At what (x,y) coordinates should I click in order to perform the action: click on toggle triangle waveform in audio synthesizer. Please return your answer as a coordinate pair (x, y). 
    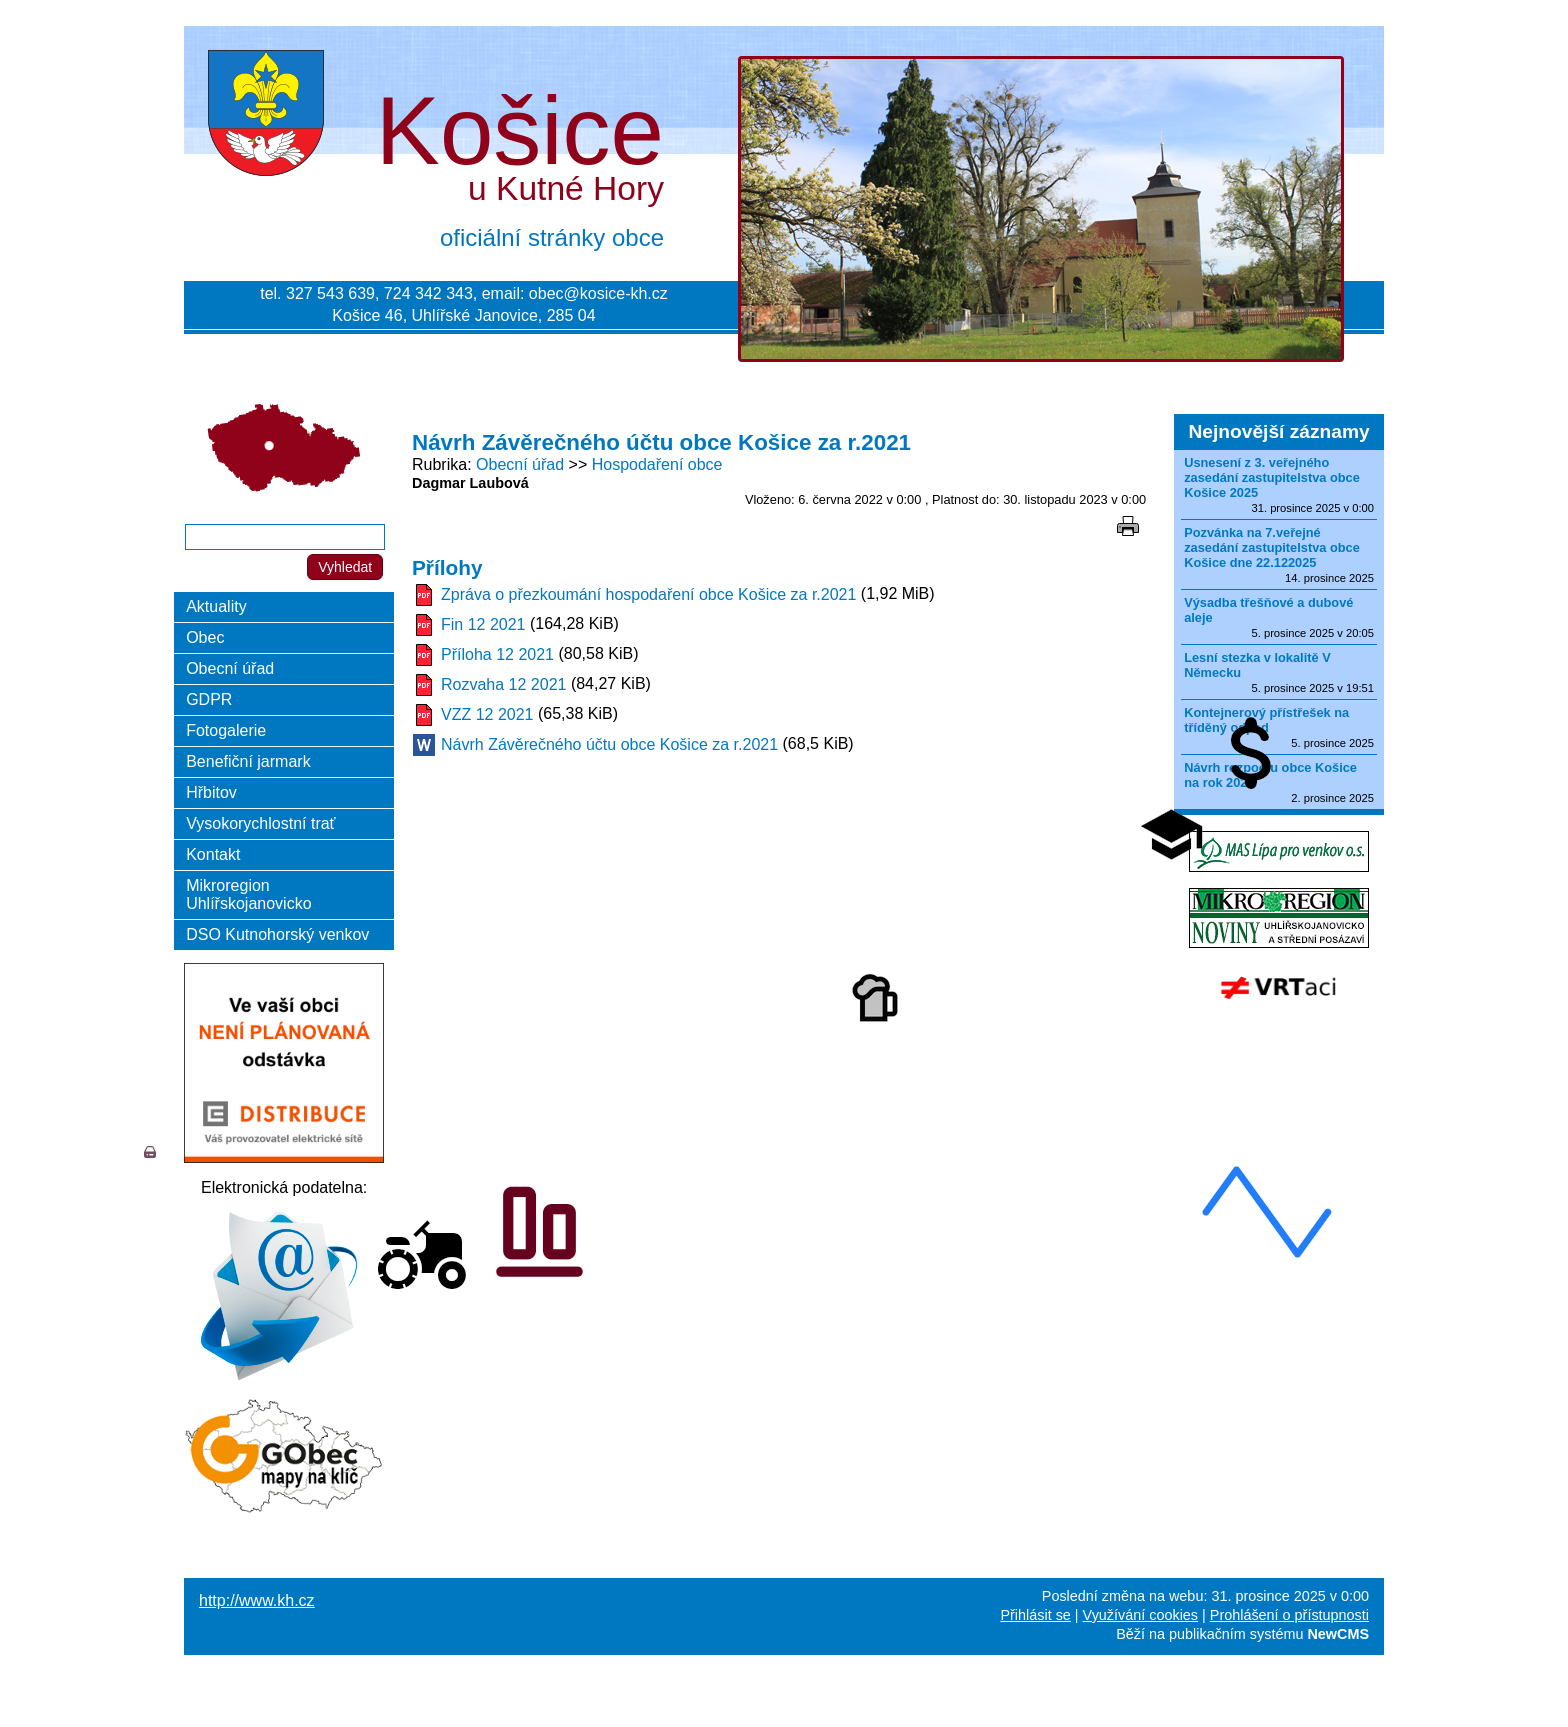
    Looking at the image, I should click on (1267, 1212).